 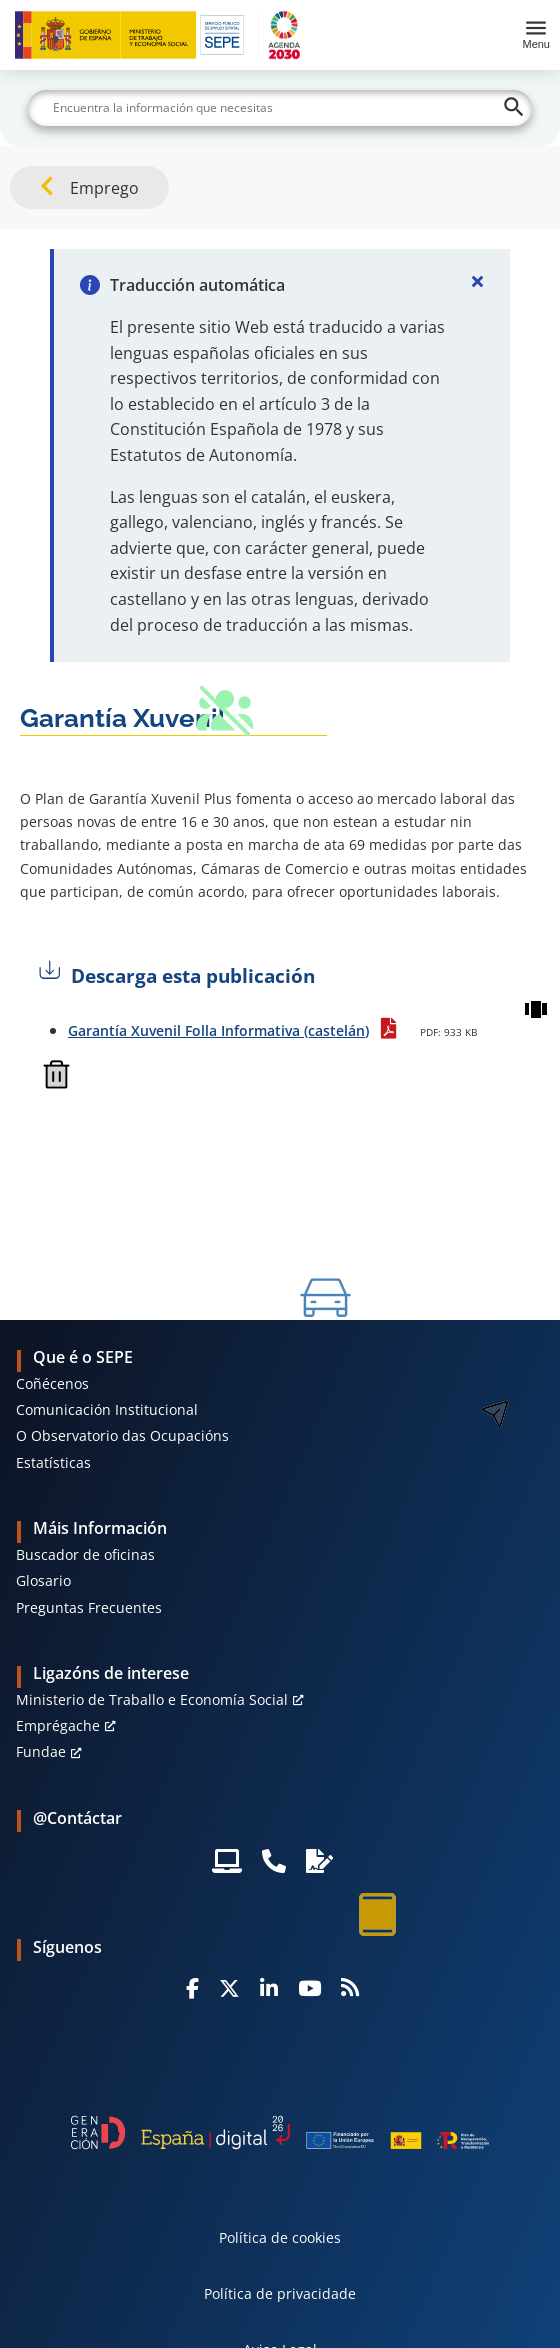 What do you see at coordinates (377, 1914) in the screenshot?
I see `switch to tablet view` at bounding box center [377, 1914].